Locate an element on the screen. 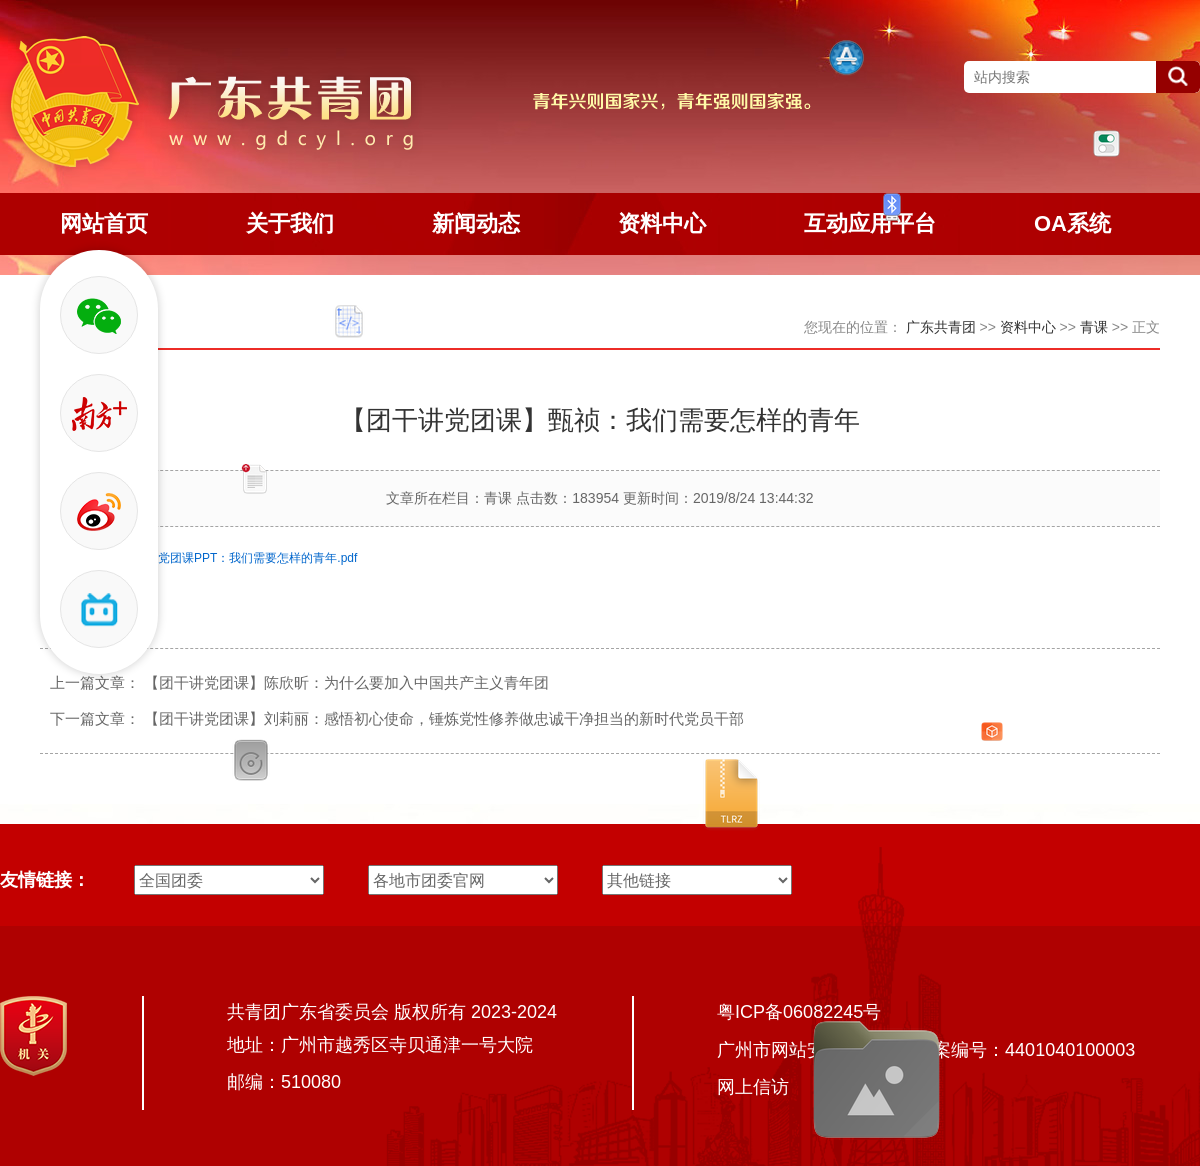 Image resolution: width=1200 pixels, height=1166 pixels. an html template file is located at coordinates (349, 321).